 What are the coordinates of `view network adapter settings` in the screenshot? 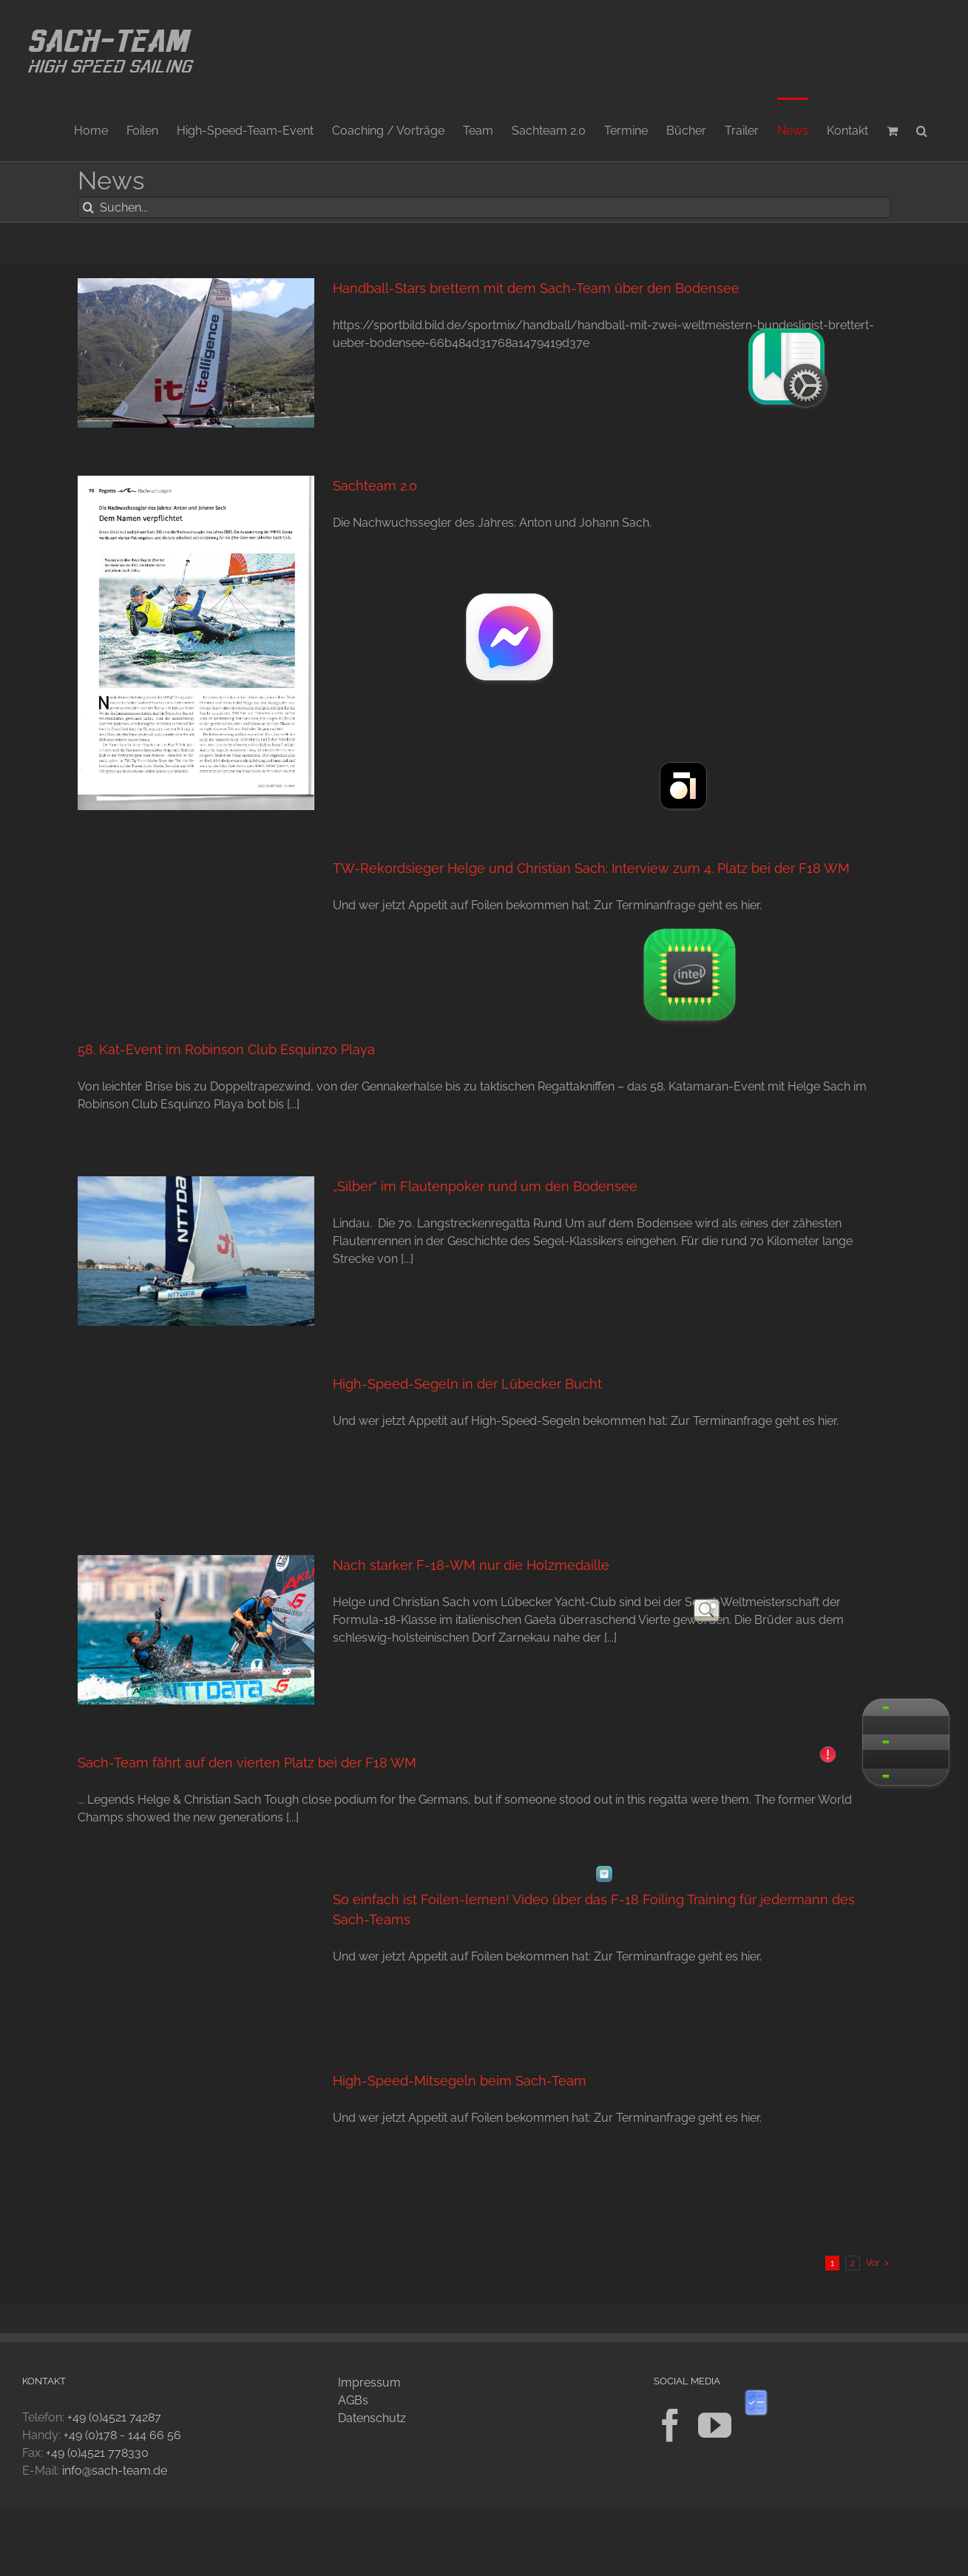 It's located at (604, 1874).